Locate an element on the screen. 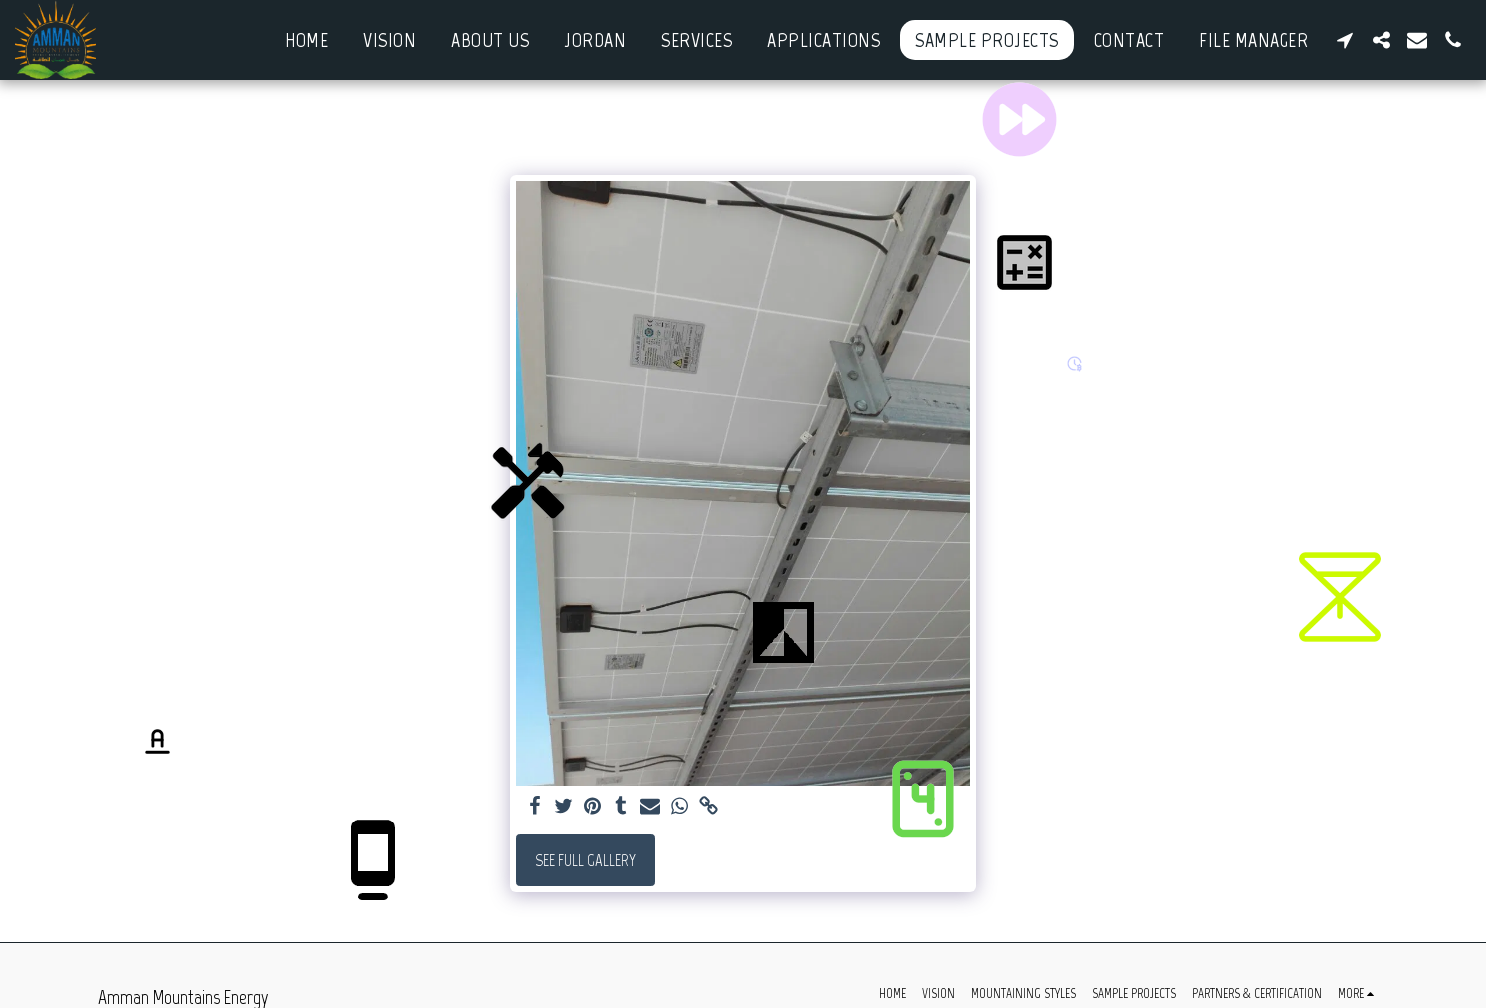 The height and width of the screenshot is (1008, 1486). access tools and settings is located at coordinates (528, 482).